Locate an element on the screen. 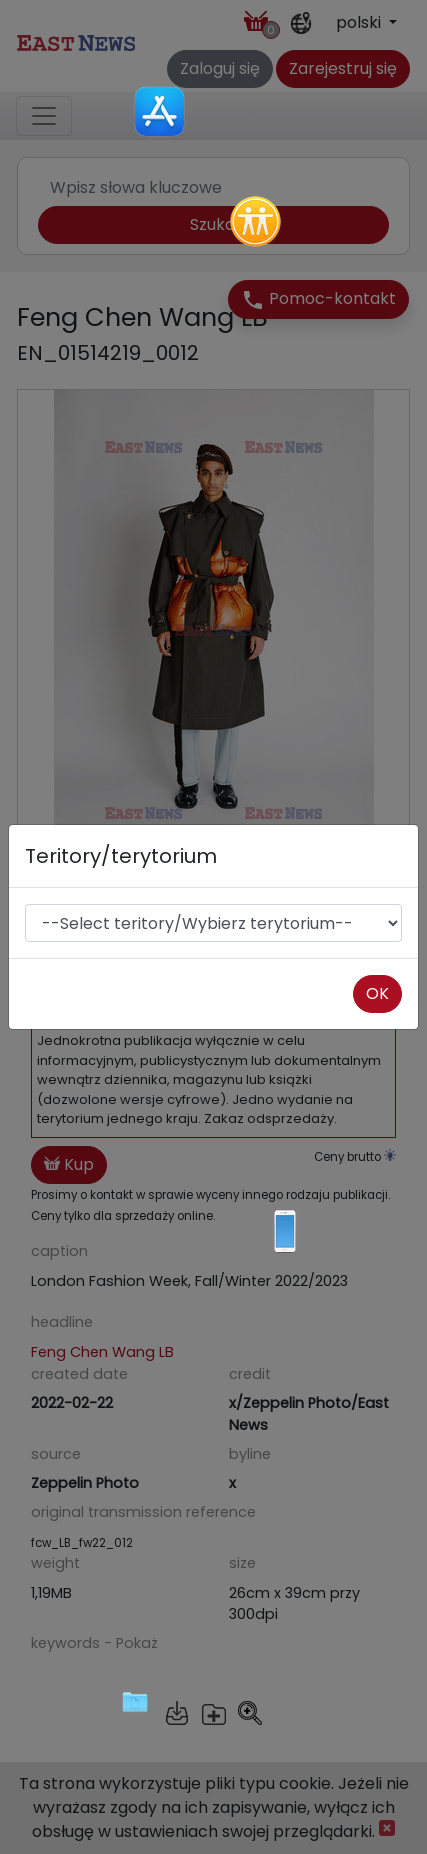 Image resolution: width=427 pixels, height=1854 pixels. view application storage usage is located at coordinates (159, 111).